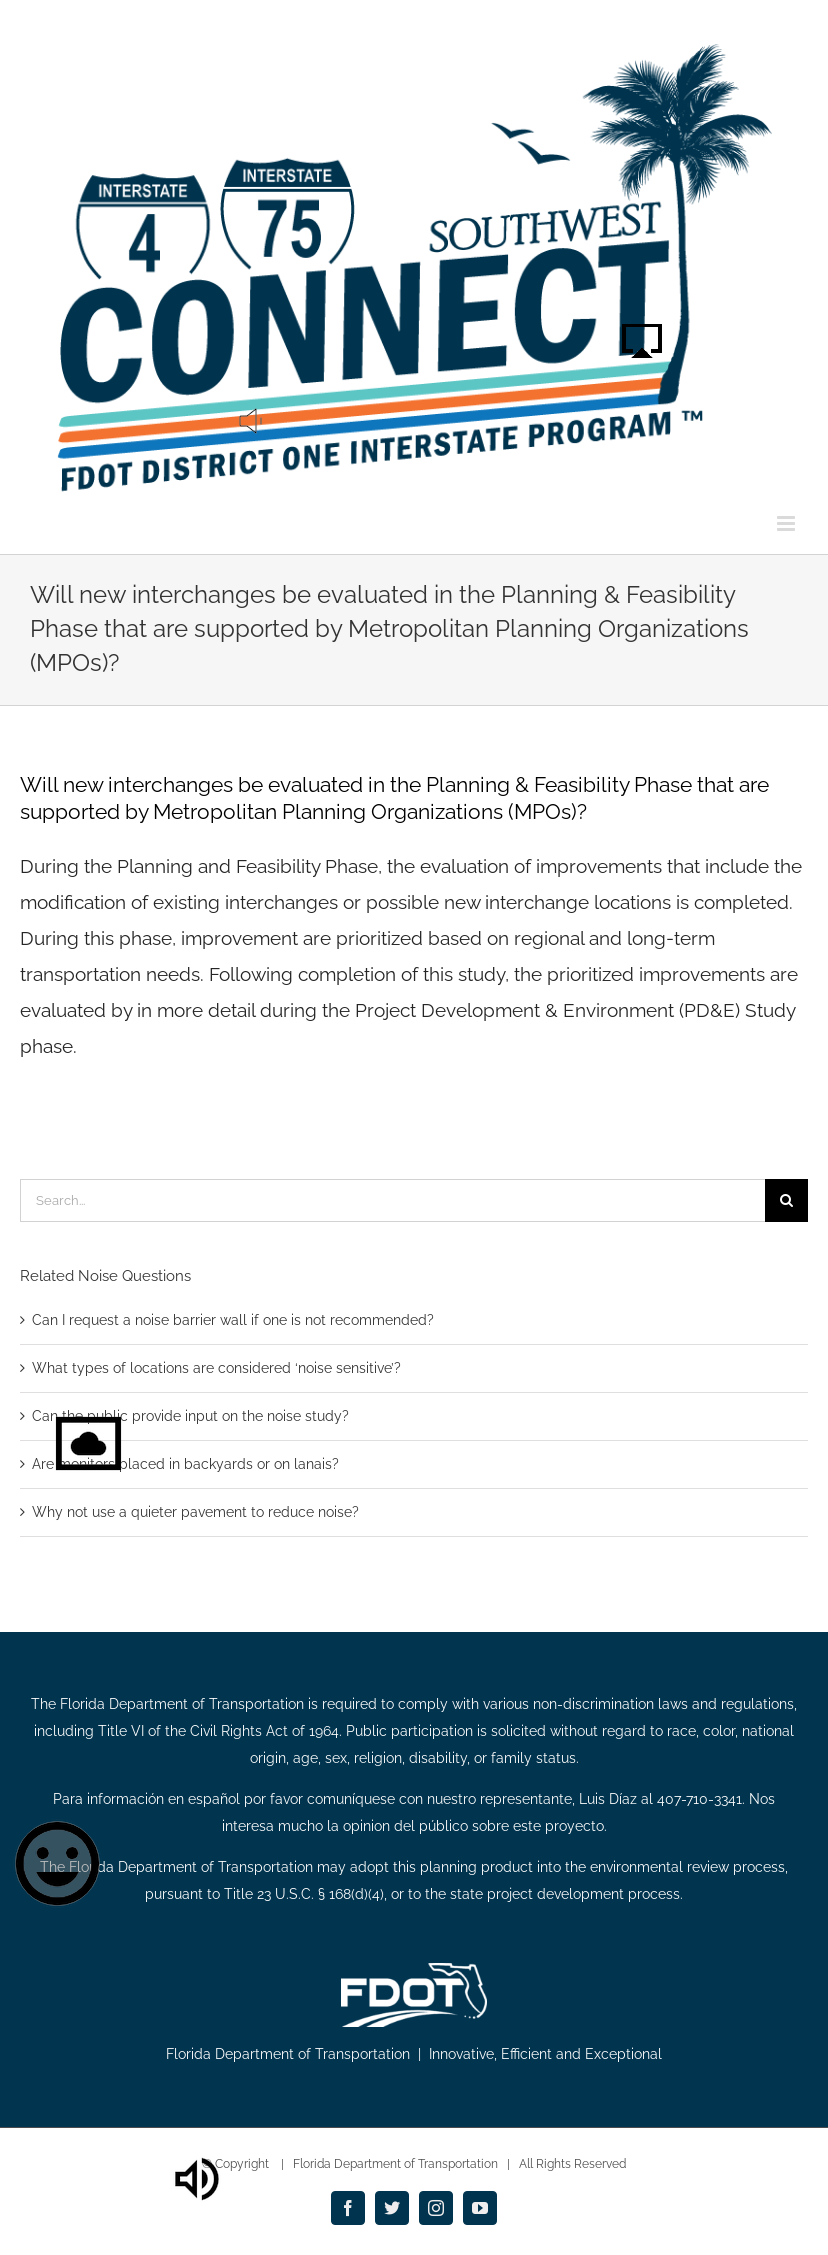  What do you see at coordinates (197, 2179) in the screenshot?
I see `increase or unmute audio volume` at bounding box center [197, 2179].